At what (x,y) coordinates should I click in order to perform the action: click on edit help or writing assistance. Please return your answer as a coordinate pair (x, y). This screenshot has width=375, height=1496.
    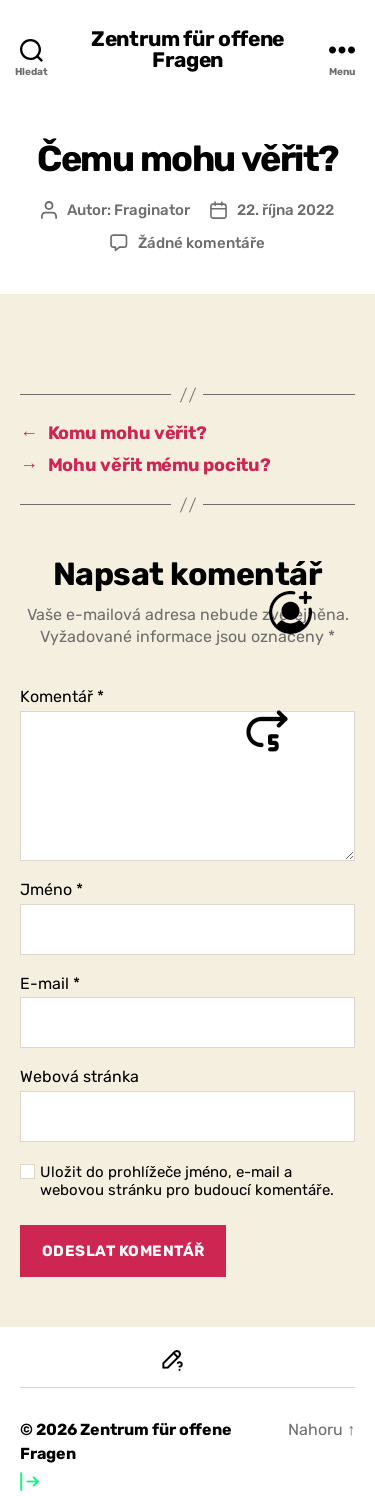
    Looking at the image, I should click on (172, 1359).